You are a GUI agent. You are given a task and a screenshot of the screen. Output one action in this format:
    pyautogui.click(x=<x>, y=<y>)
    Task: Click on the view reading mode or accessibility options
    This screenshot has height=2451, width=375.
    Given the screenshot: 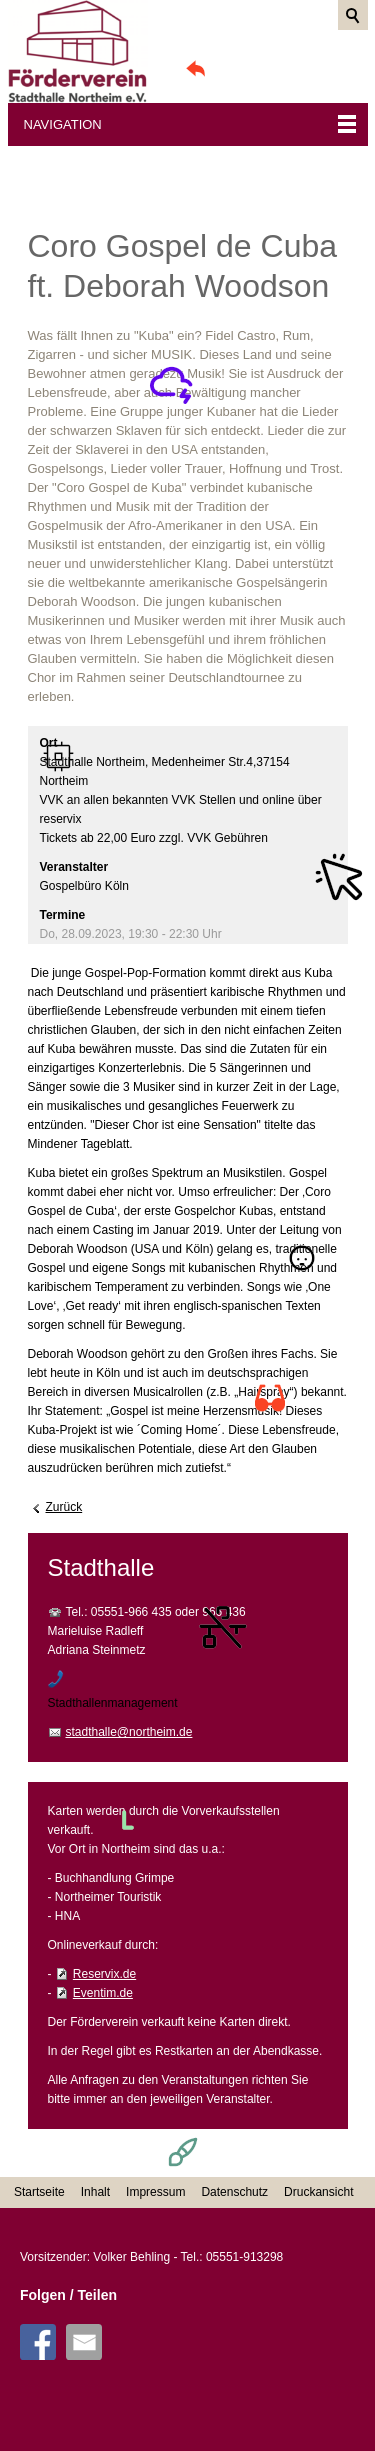 What is the action you would take?
    pyautogui.click(x=270, y=1398)
    